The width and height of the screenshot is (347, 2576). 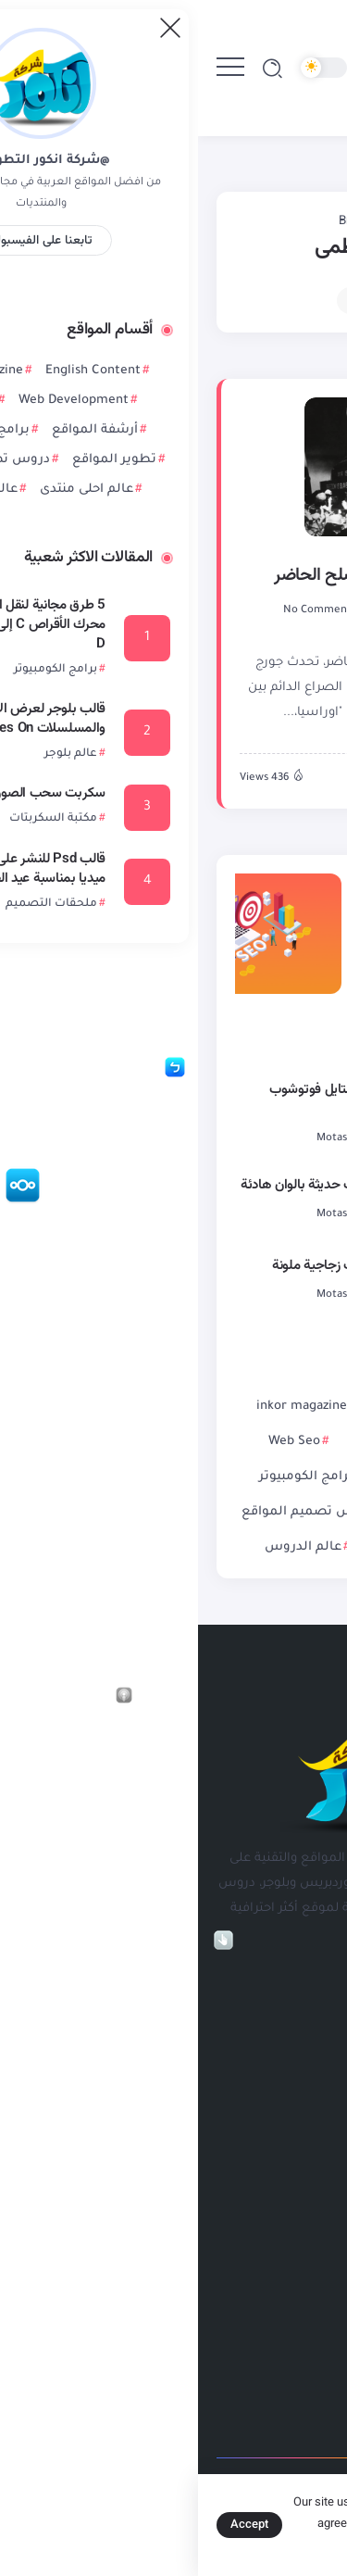 What do you see at coordinates (223, 1940) in the screenshot?
I see `open touché app for touch bar customization` at bounding box center [223, 1940].